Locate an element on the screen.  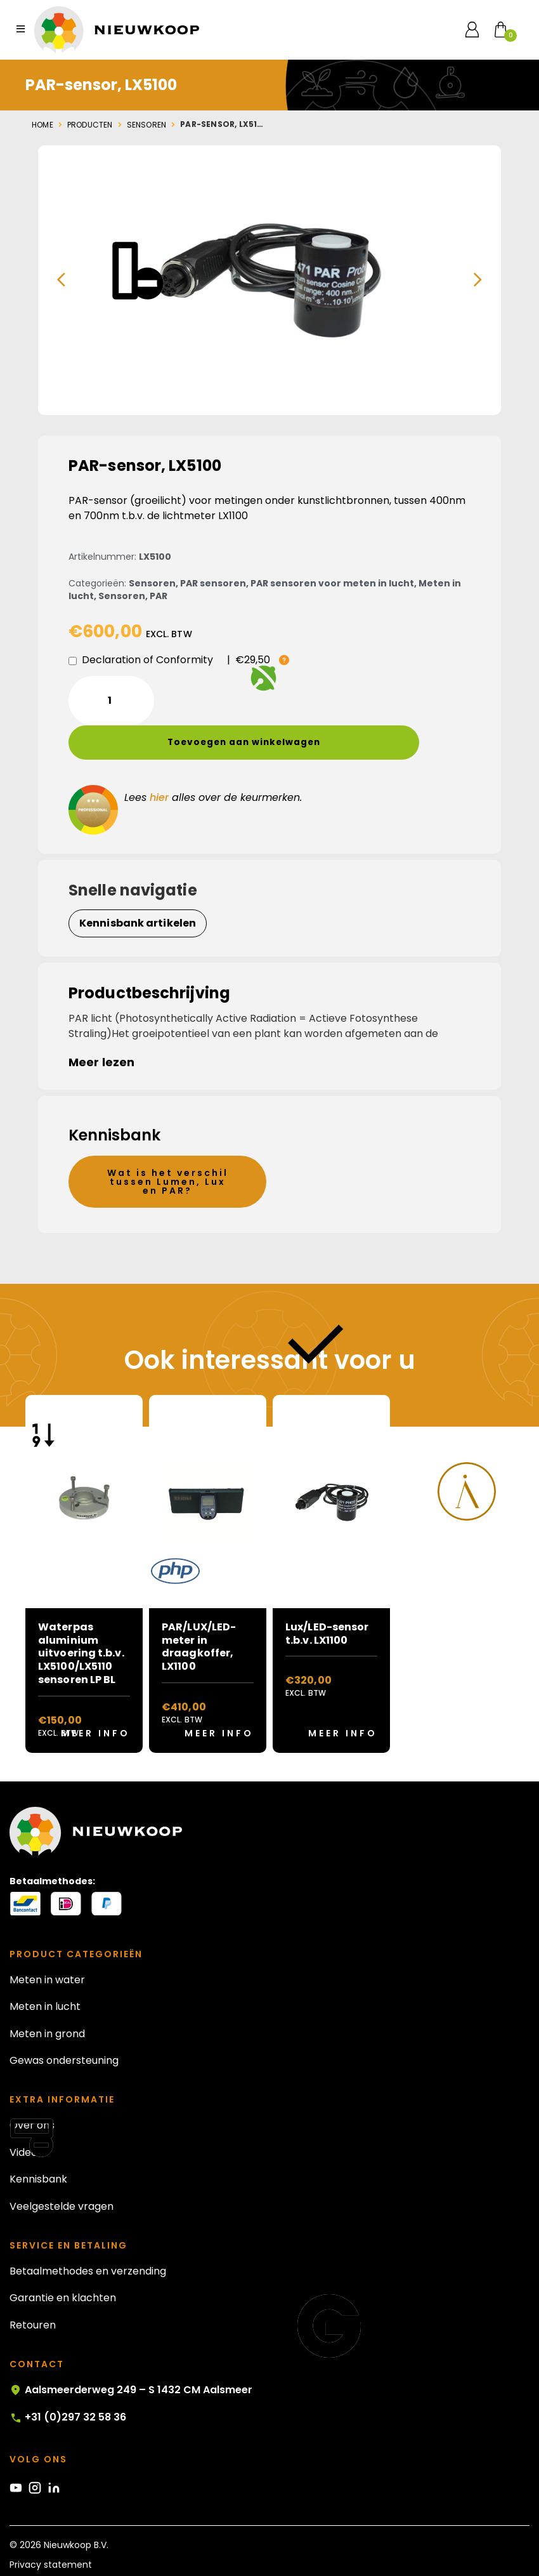
view notifications is located at coordinates (263, 678).